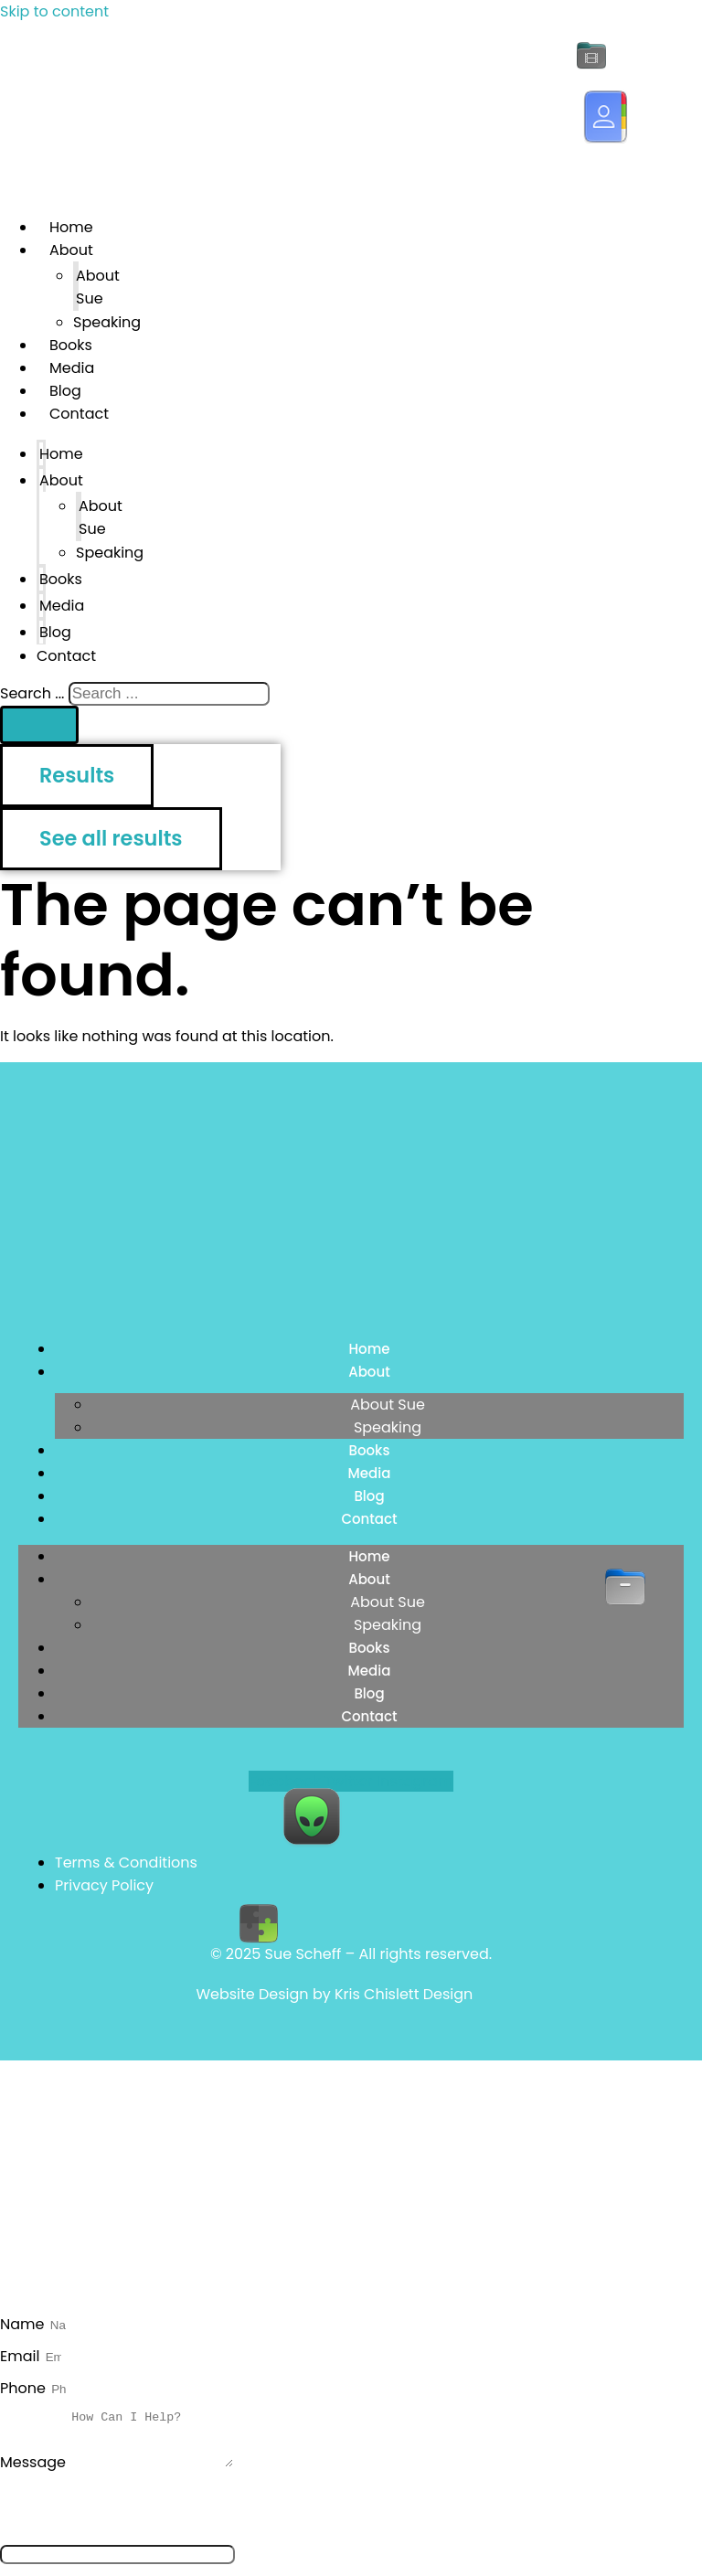 This screenshot has width=702, height=2576. Describe the element at coordinates (259, 1923) in the screenshot. I see `open extension manager app` at that location.